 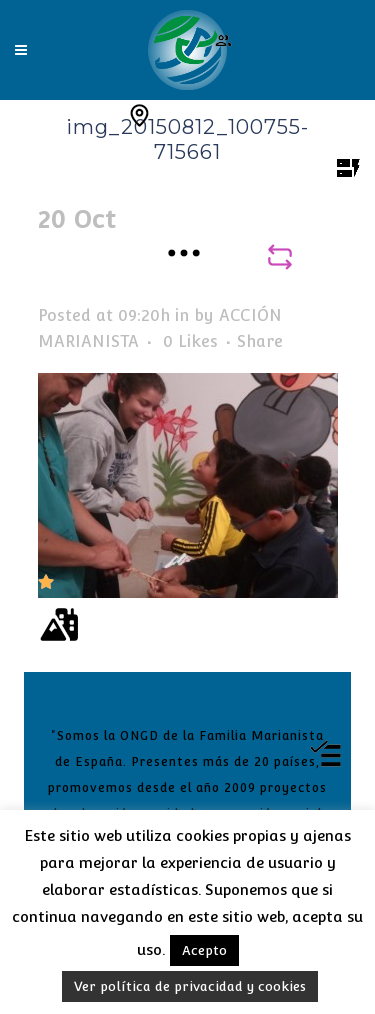 I want to click on view task list or to-do items, so click(x=325, y=755).